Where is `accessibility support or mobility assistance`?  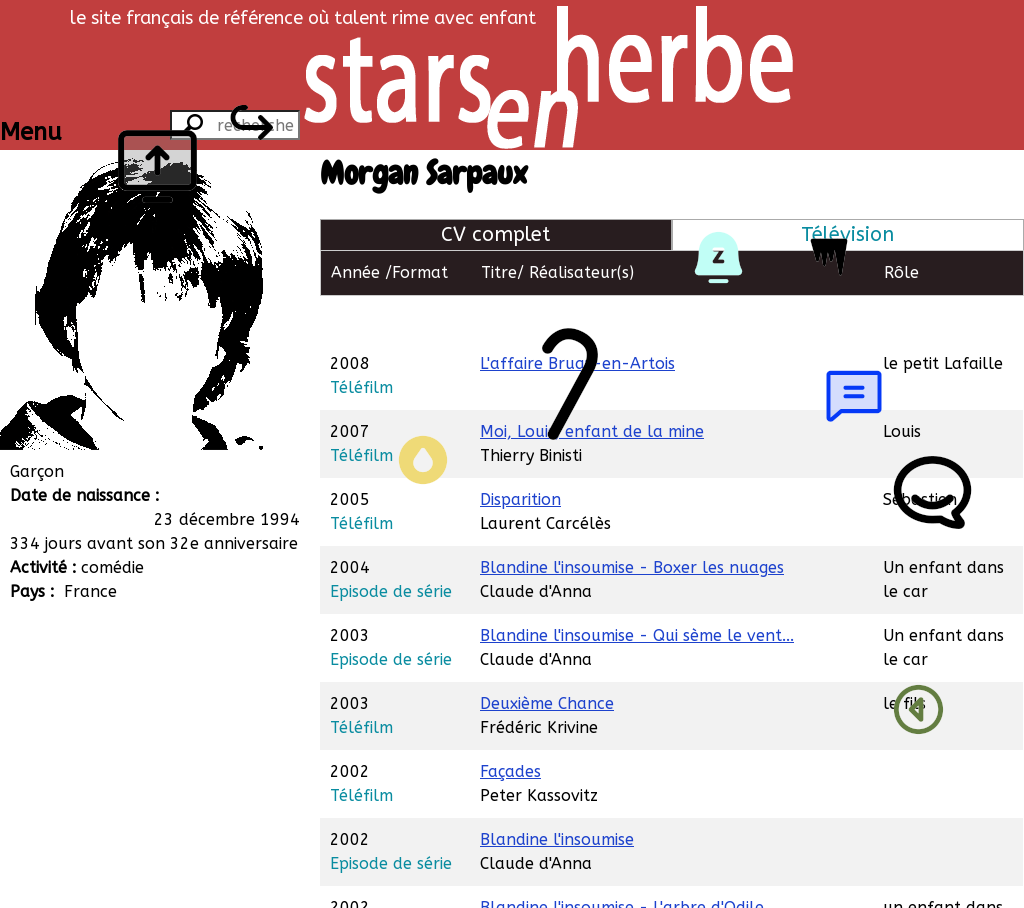 accessibility support or mobility assistance is located at coordinates (570, 384).